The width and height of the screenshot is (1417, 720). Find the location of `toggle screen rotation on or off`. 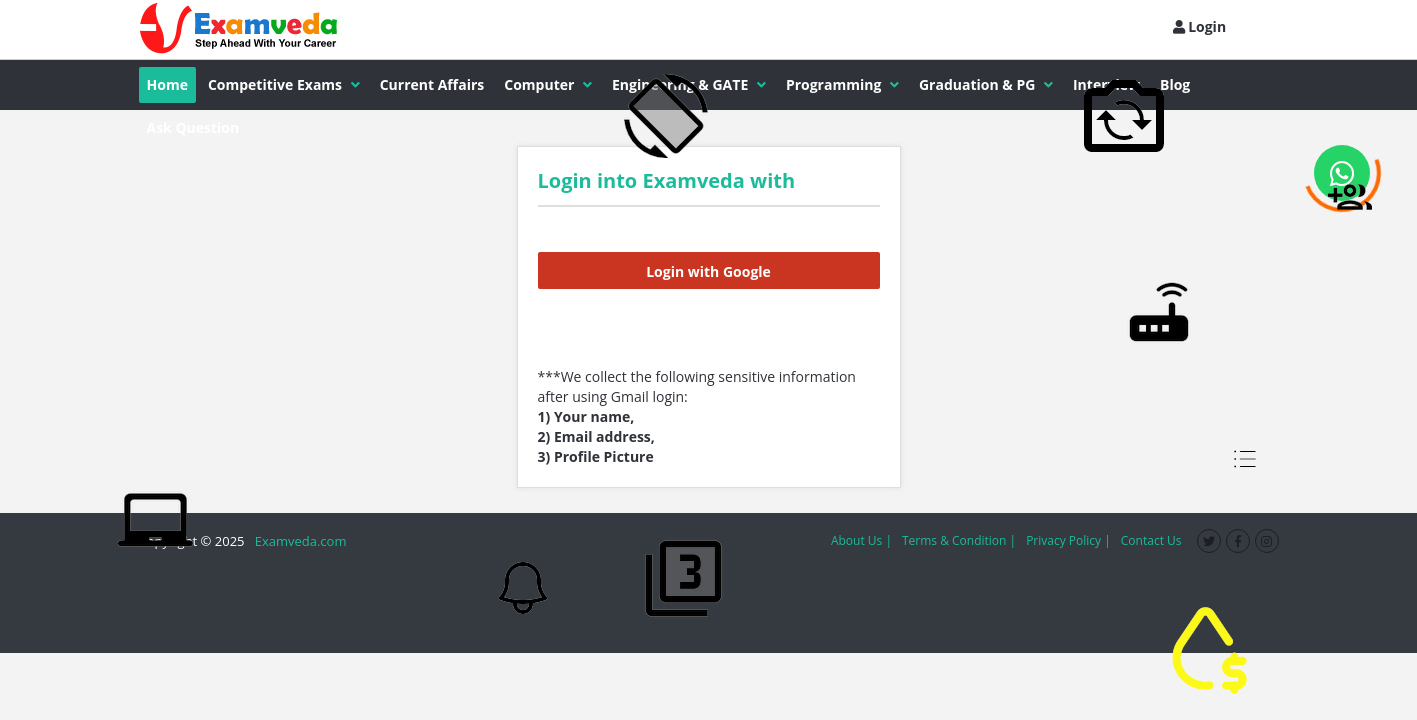

toggle screen rotation on or off is located at coordinates (666, 116).